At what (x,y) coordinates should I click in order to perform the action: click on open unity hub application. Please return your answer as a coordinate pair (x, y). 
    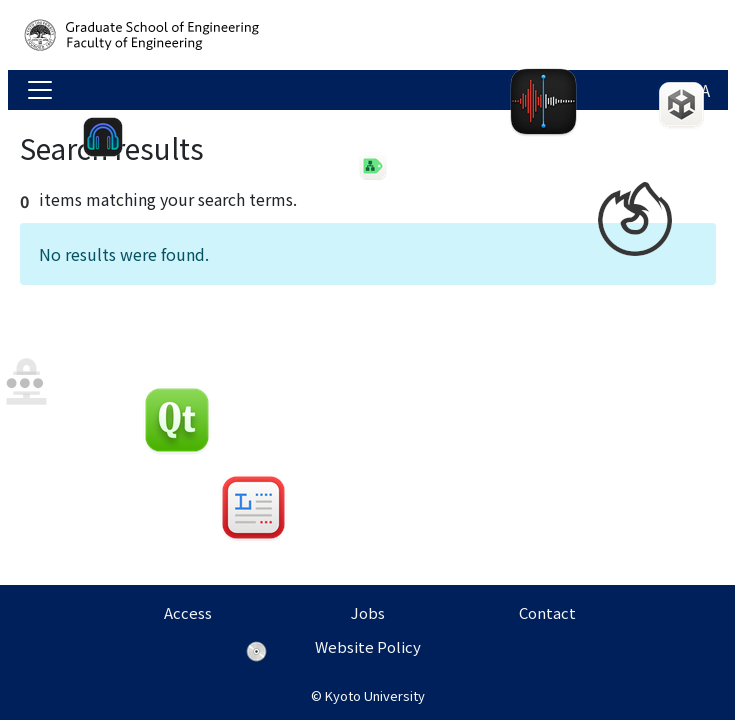
    Looking at the image, I should click on (681, 104).